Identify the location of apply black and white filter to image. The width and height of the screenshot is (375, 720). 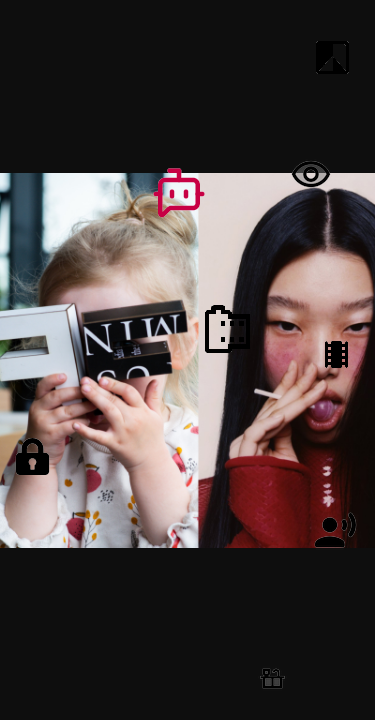
(332, 57).